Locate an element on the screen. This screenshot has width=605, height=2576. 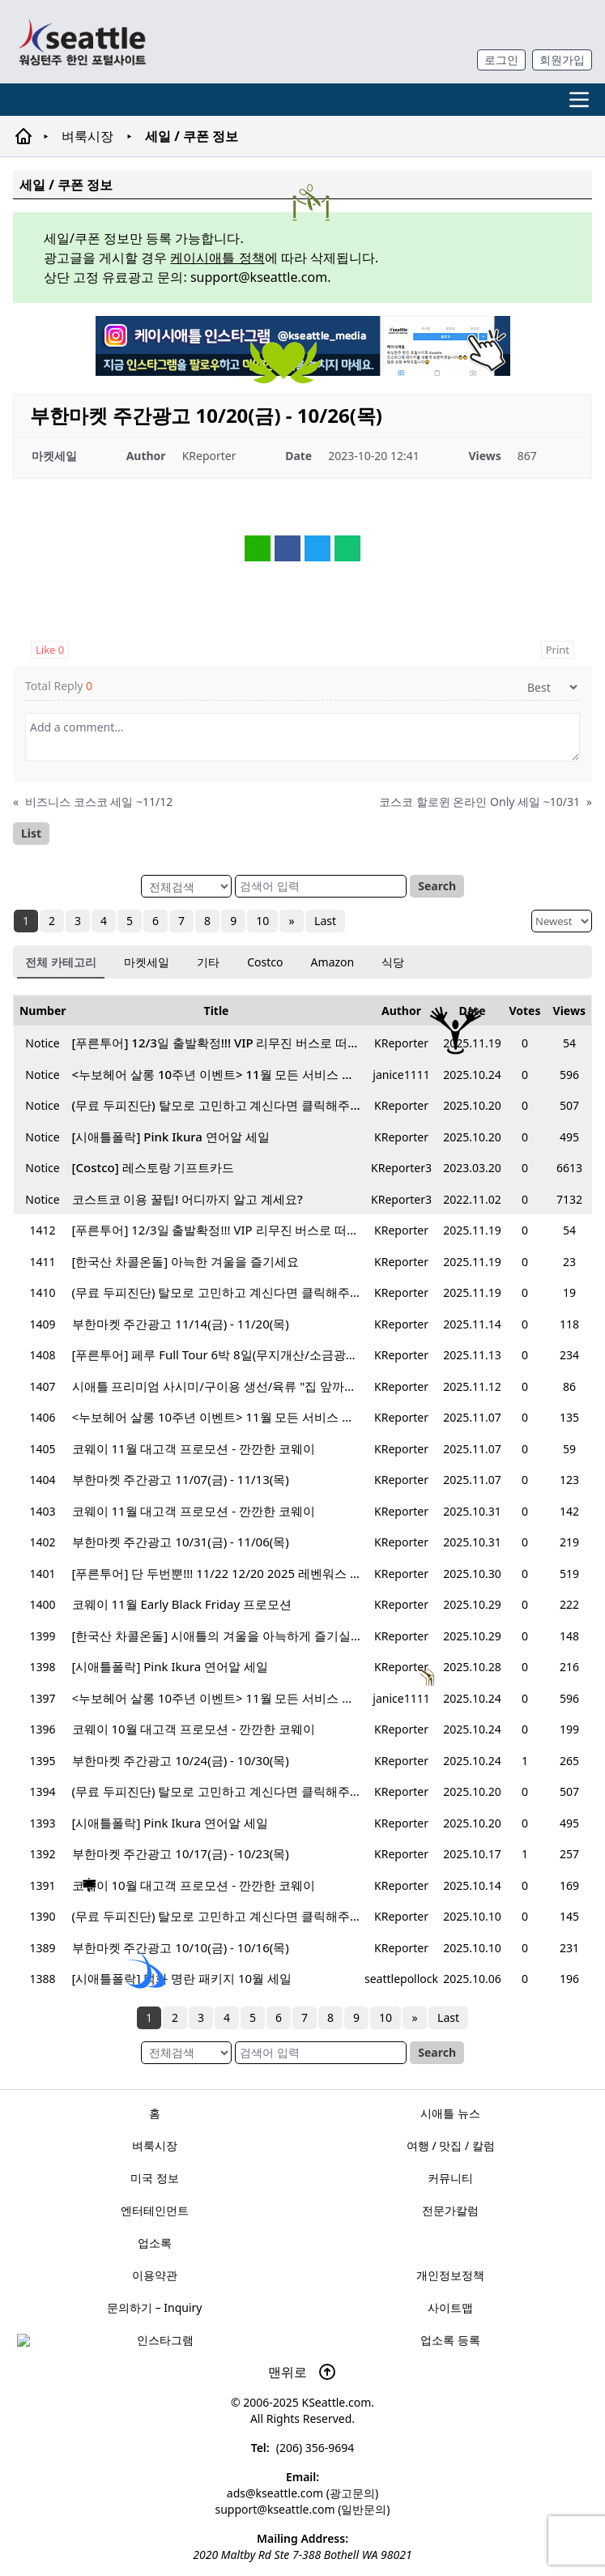
indicates a trap or hazard in gameplay is located at coordinates (455, 1029).